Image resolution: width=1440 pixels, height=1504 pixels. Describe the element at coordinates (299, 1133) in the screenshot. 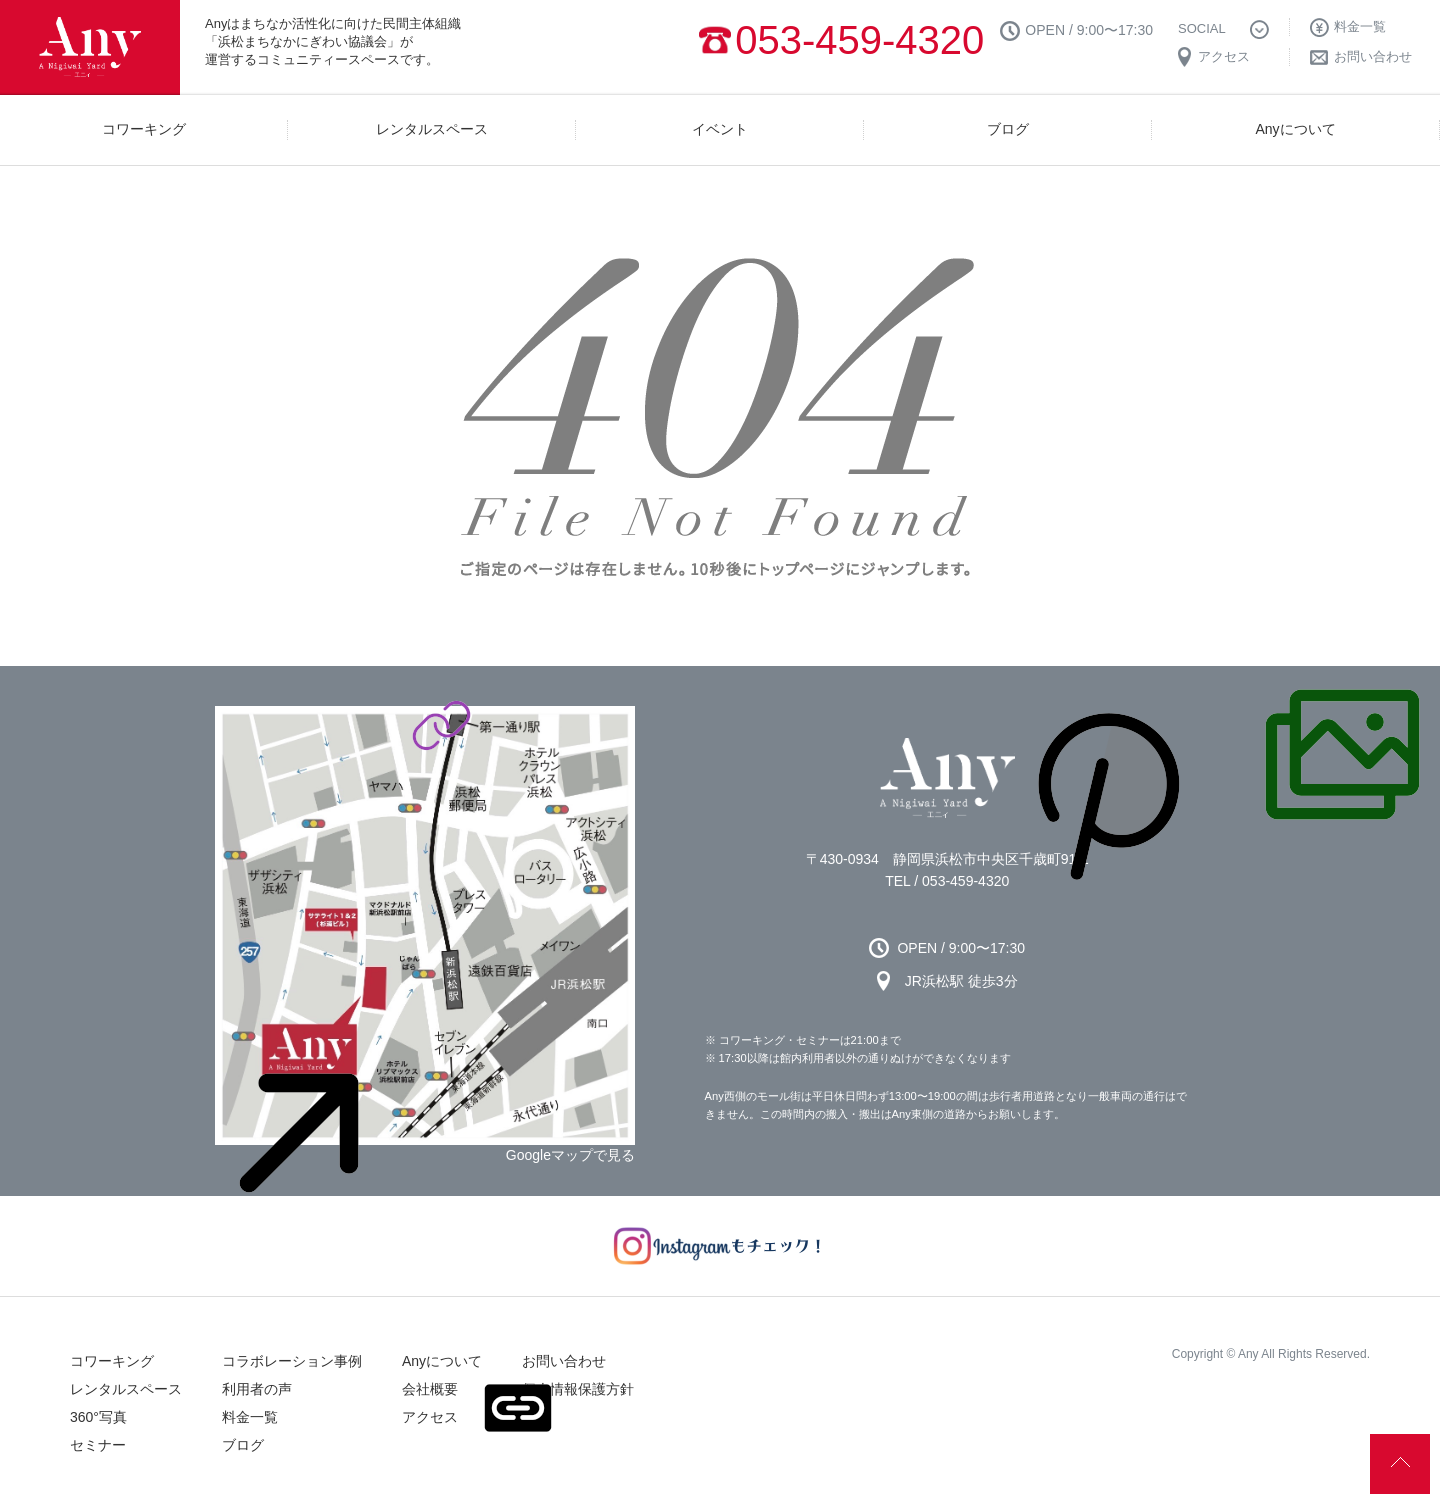

I see `open link in new tab or window` at that location.